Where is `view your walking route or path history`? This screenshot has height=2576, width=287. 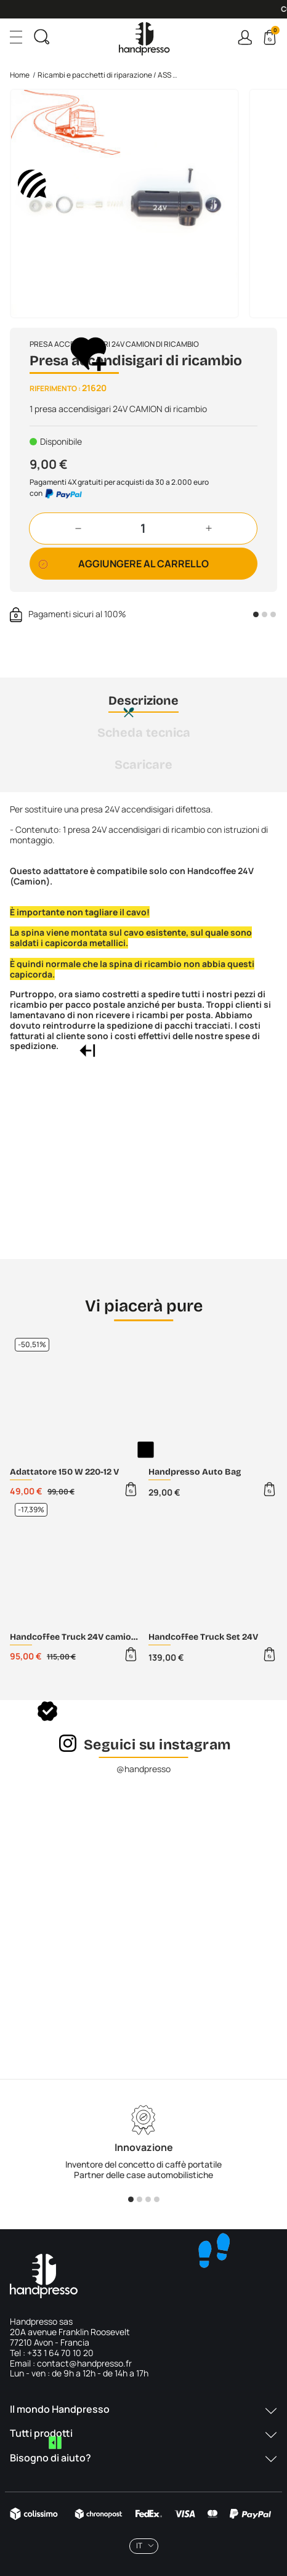 view your walking route or path history is located at coordinates (213, 2251).